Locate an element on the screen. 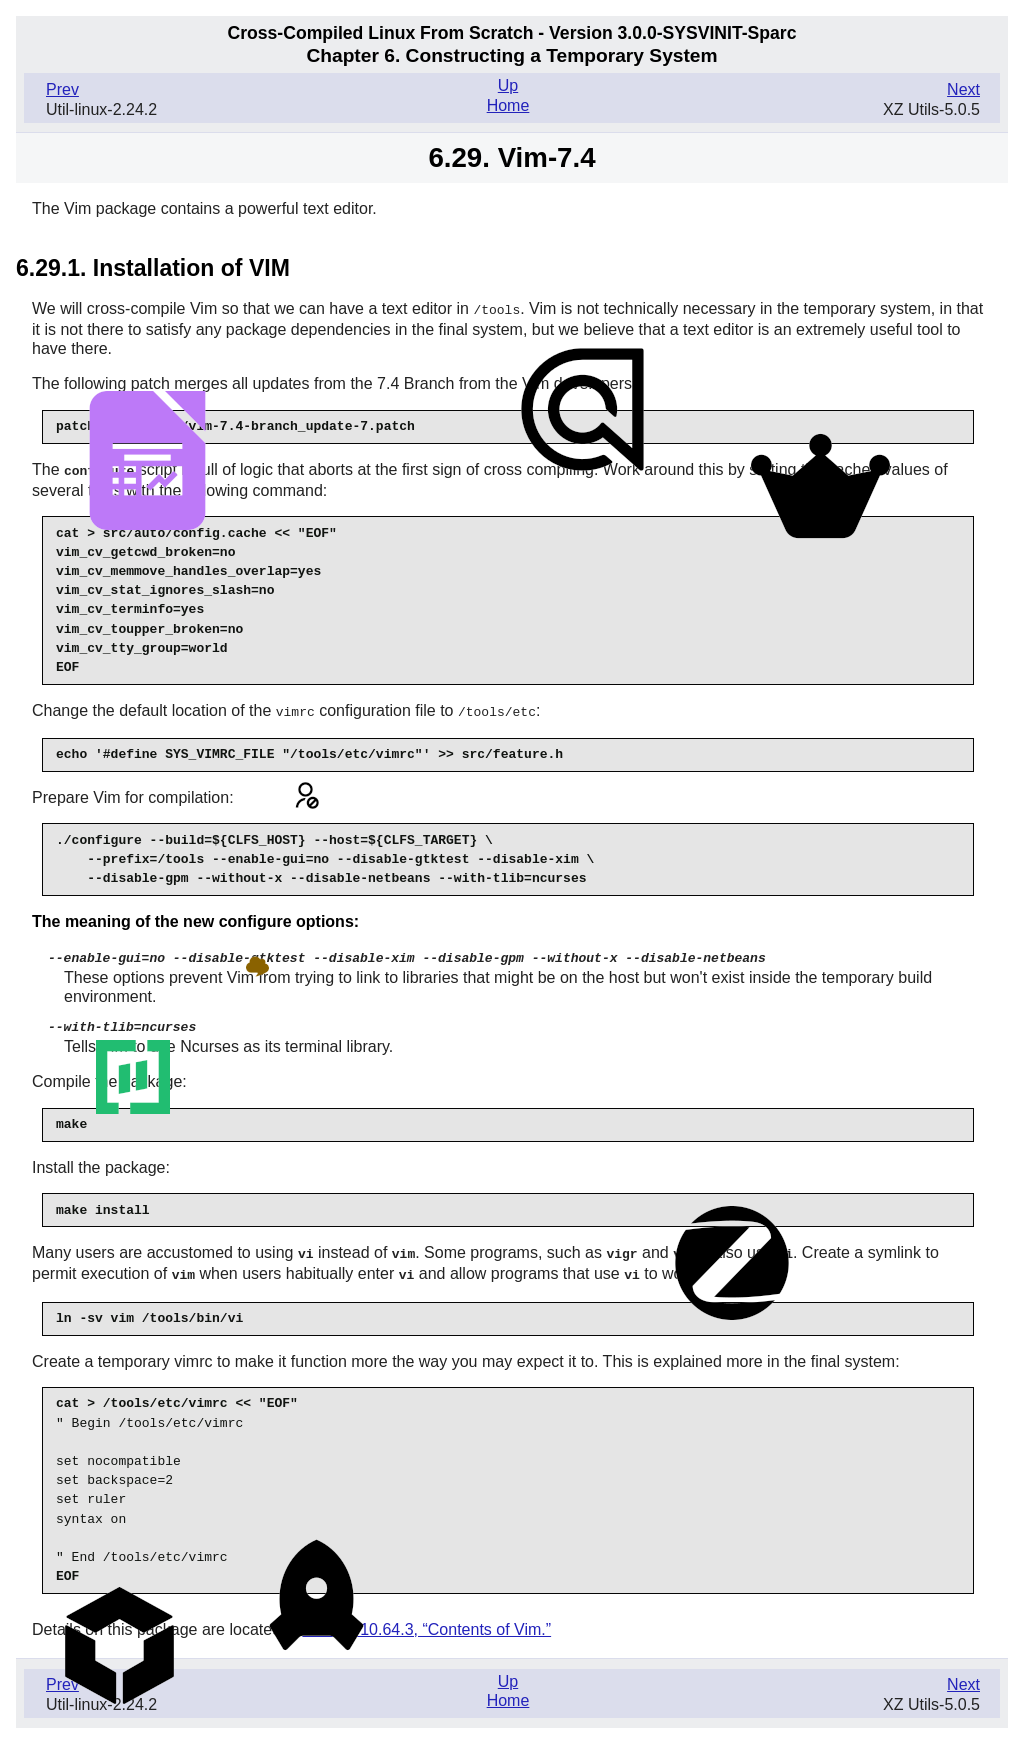  launch or deploy an application is located at coordinates (316, 1593).